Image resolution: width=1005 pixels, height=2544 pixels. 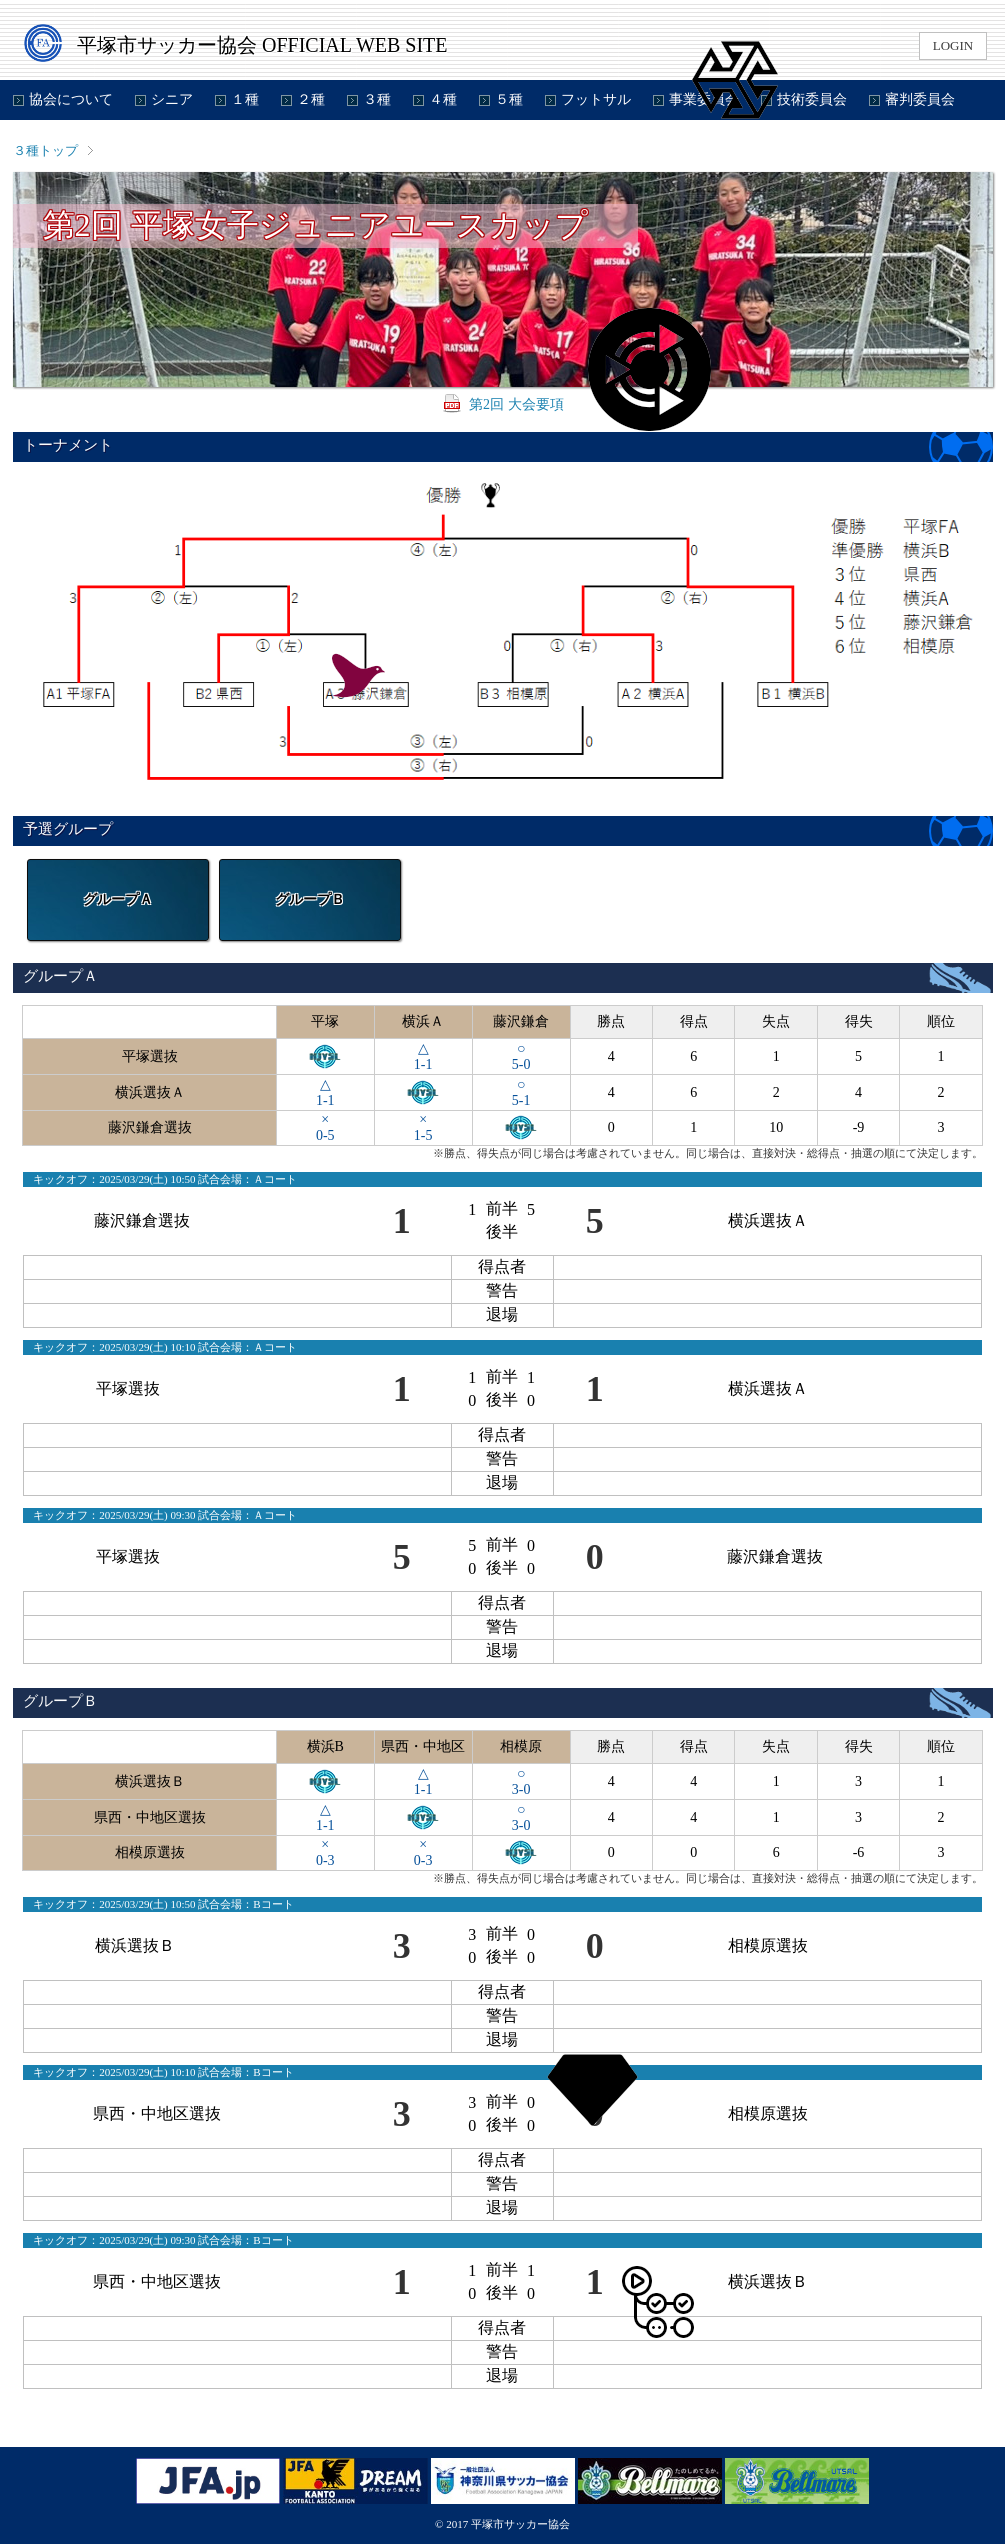 What do you see at coordinates (592, 2088) in the screenshot?
I see `indicates VIP or premium membership status` at bounding box center [592, 2088].